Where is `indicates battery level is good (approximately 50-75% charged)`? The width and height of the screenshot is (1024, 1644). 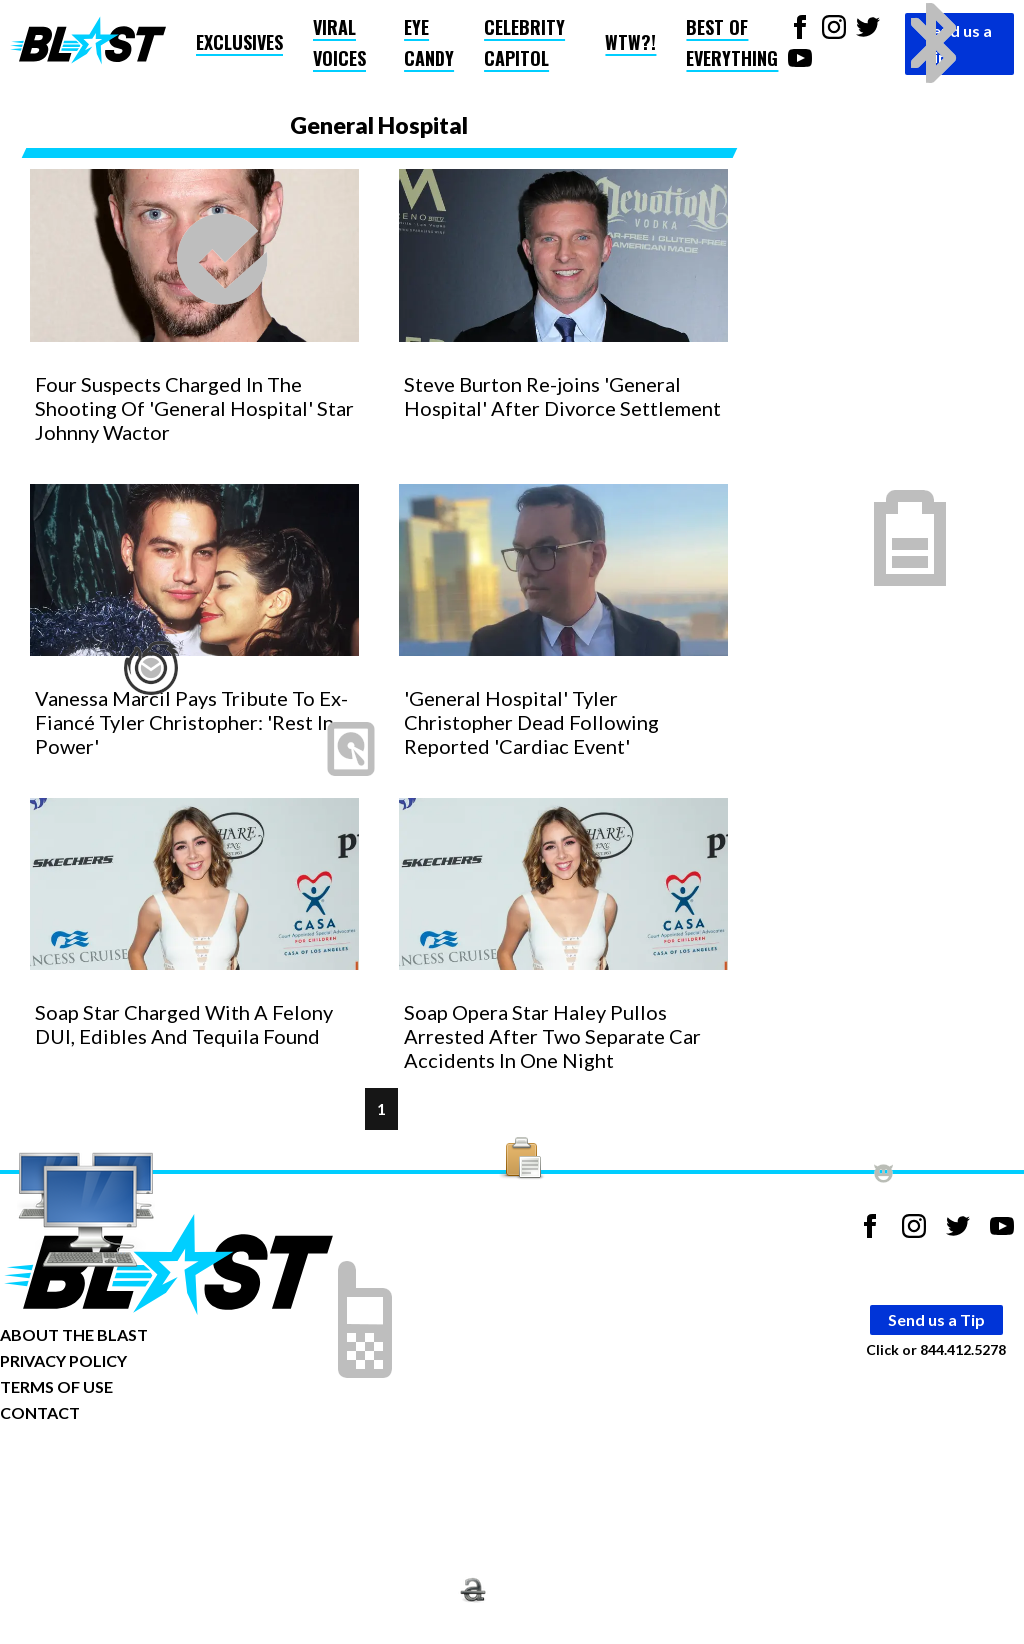 indicates battery level is good (approximately 50-75% charged) is located at coordinates (910, 538).